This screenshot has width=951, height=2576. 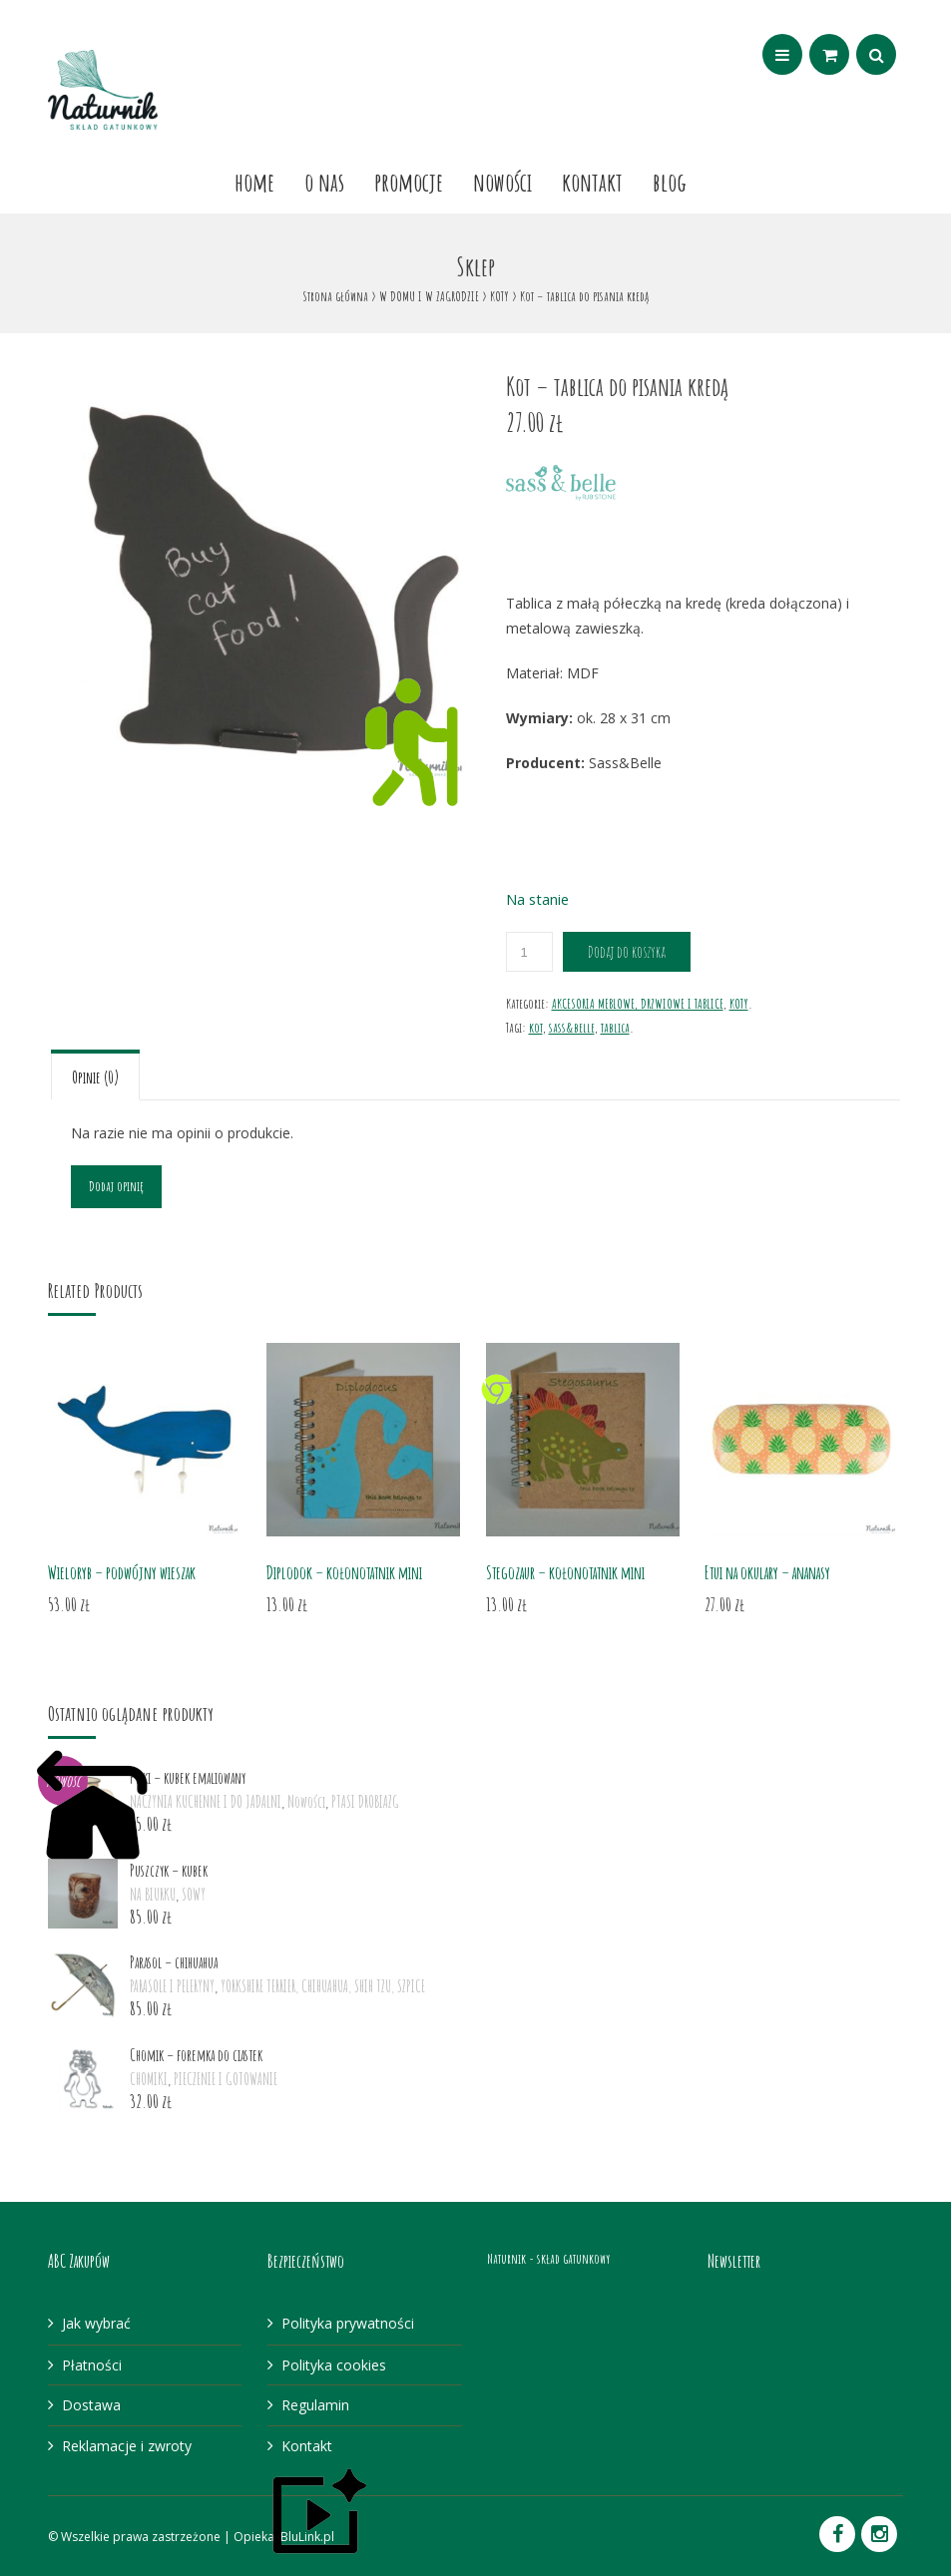 I want to click on return to campsite or base location, so click(x=93, y=1805).